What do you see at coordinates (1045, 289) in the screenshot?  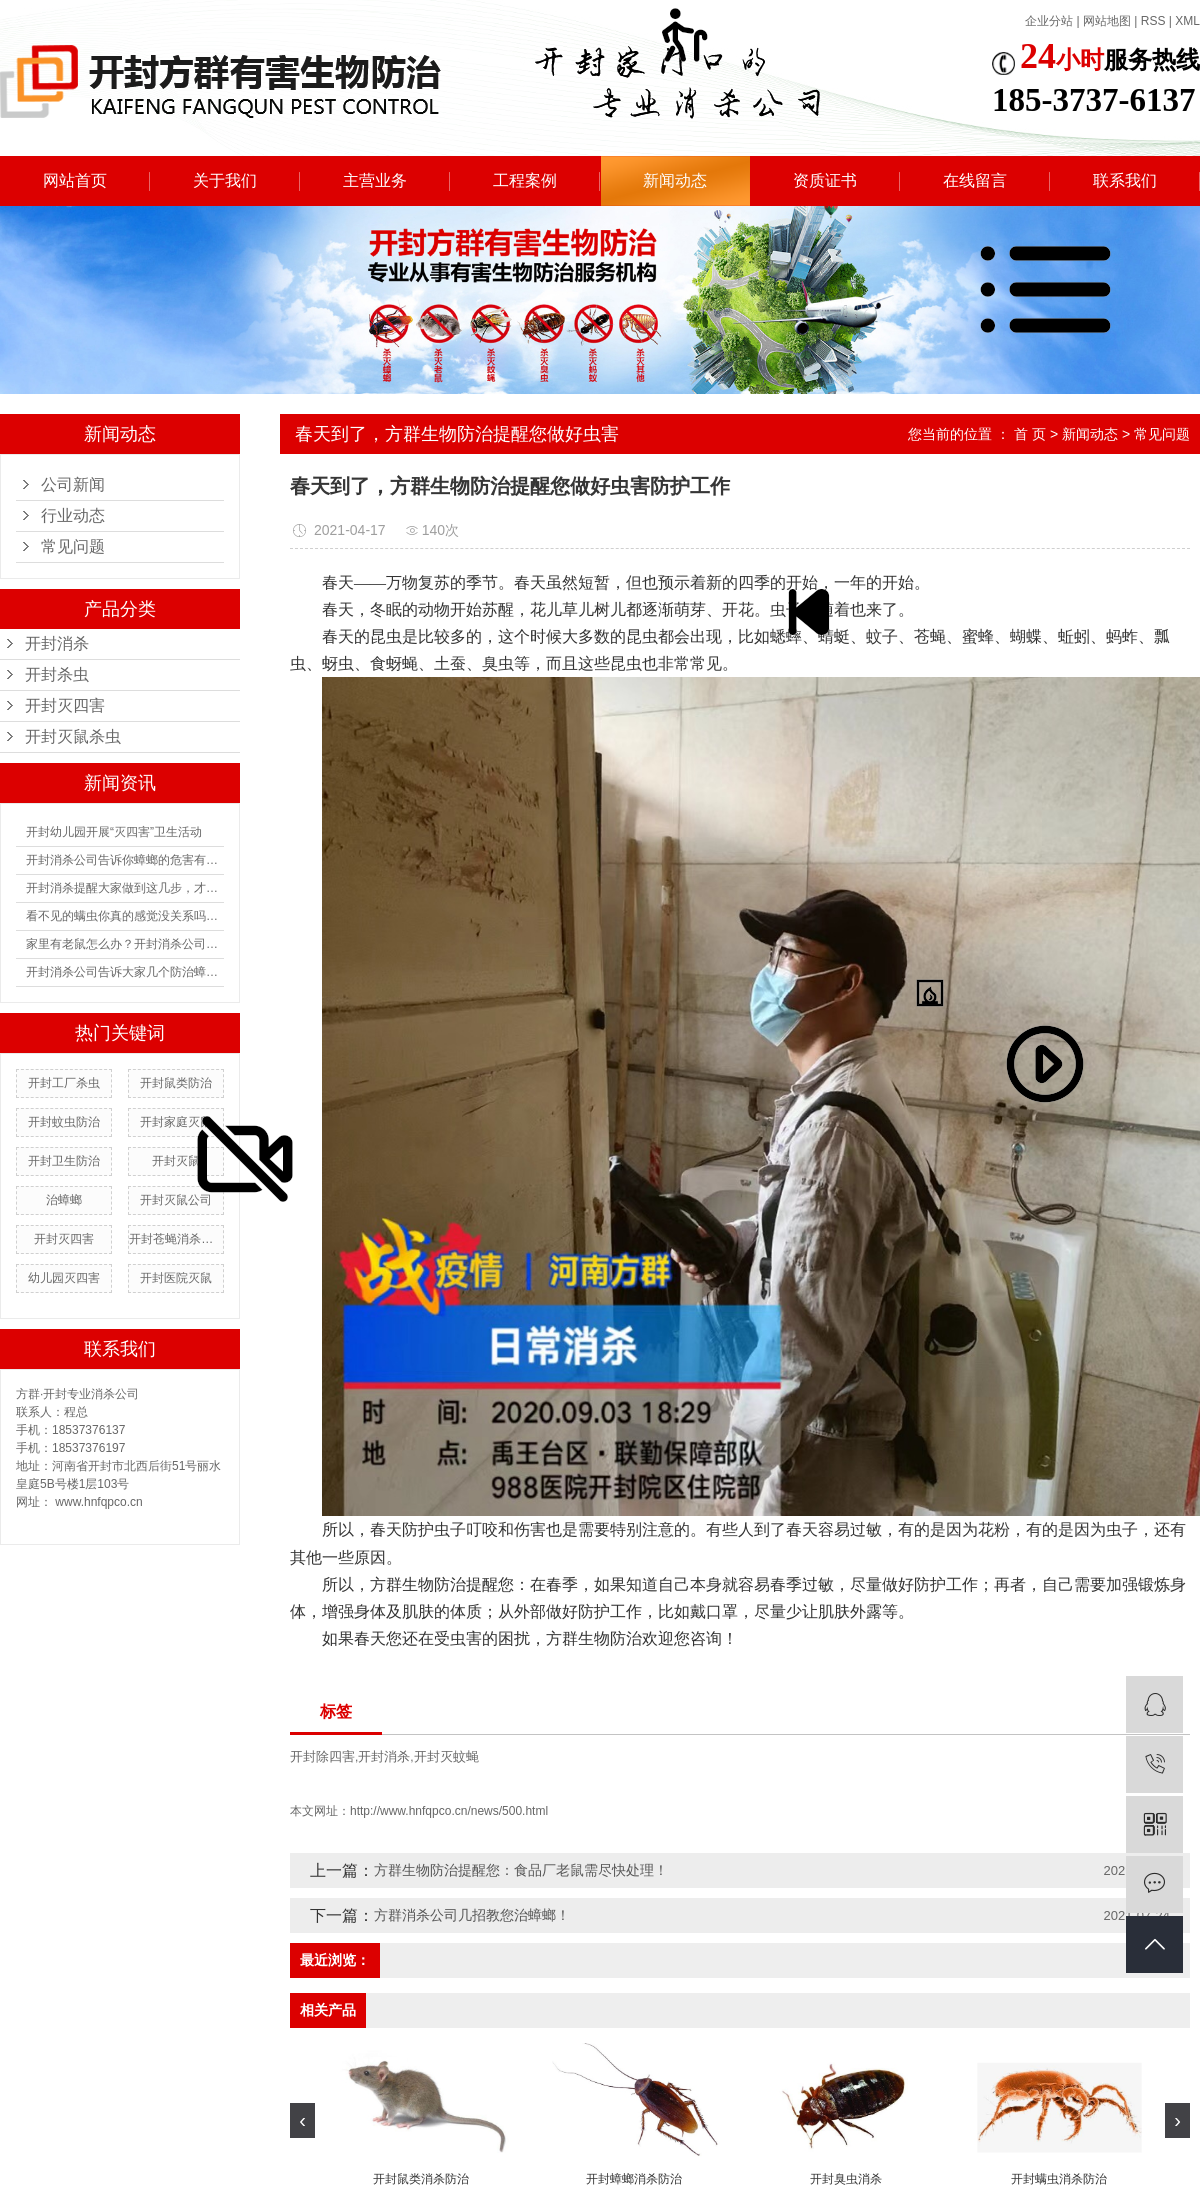 I see `view items in a list format` at bounding box center [1045, 289].